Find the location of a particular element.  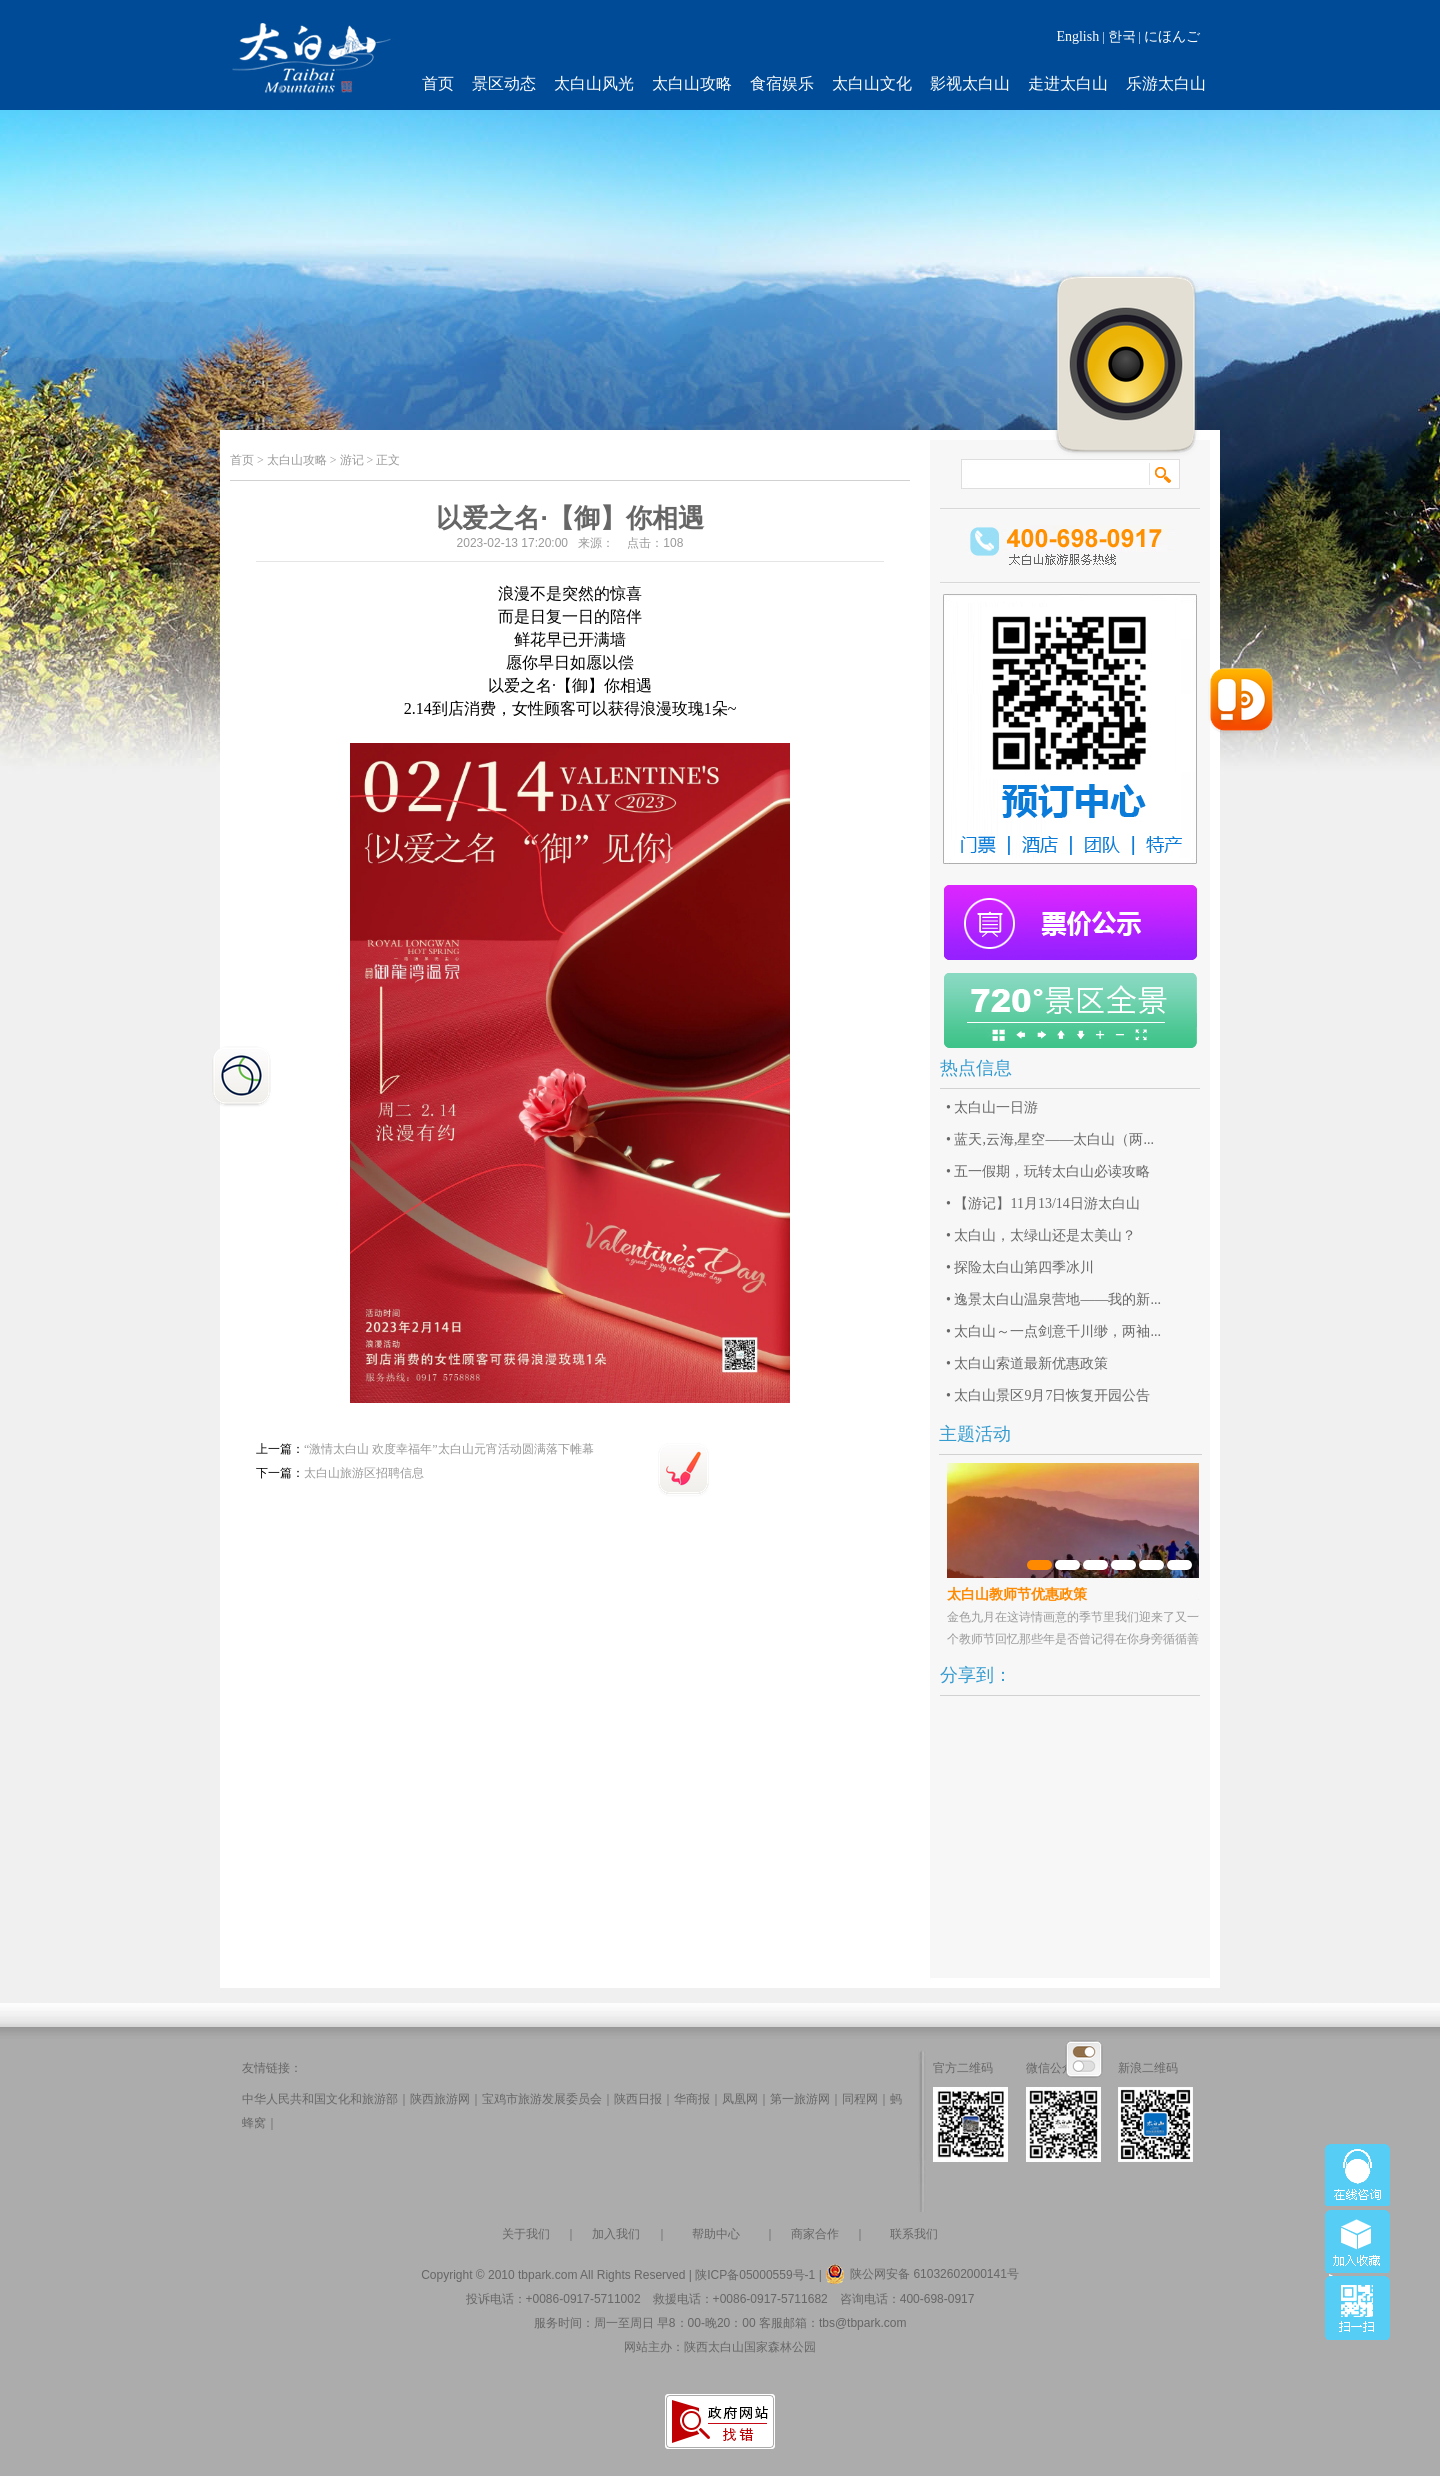

open Rhythmbox music player is located at coordinates (1126, 364).